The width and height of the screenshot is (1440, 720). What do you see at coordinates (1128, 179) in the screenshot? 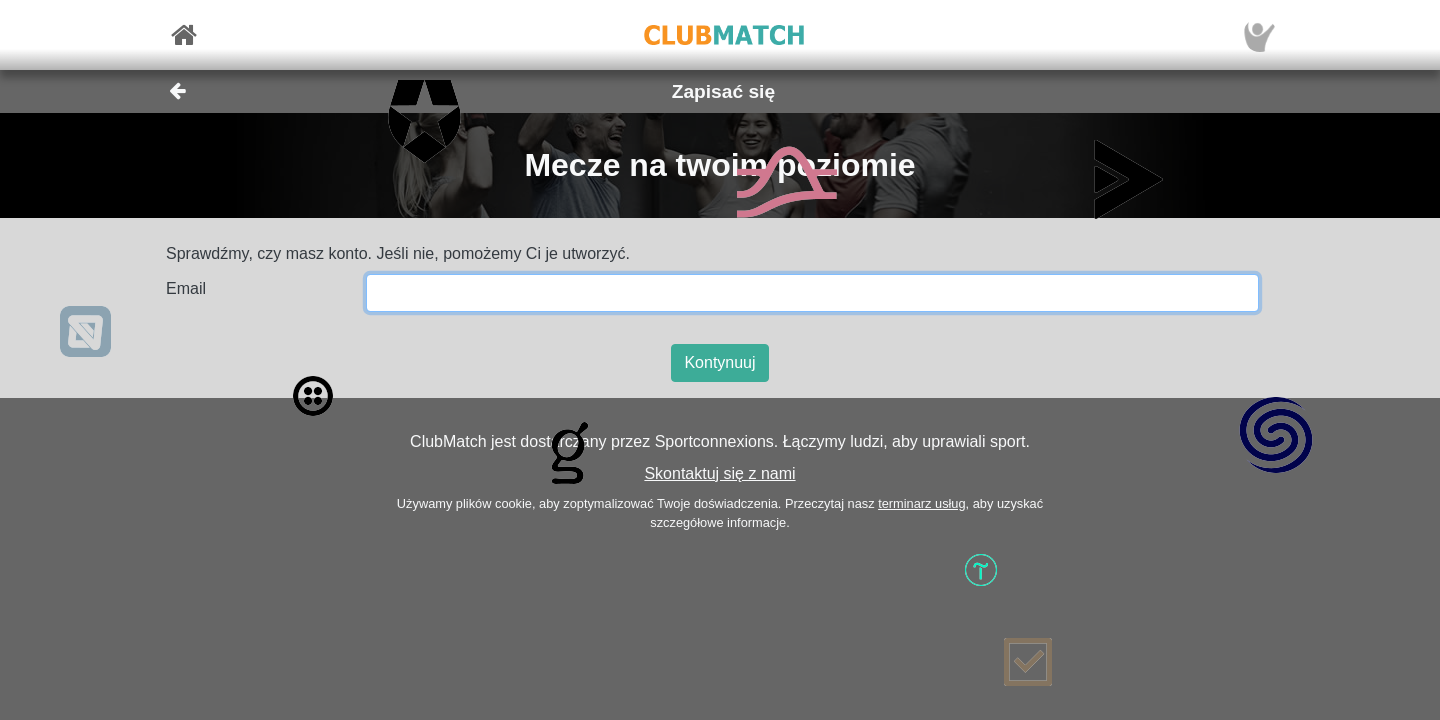
I see `open the LibreTube app` at bounding box center [1128, 179].